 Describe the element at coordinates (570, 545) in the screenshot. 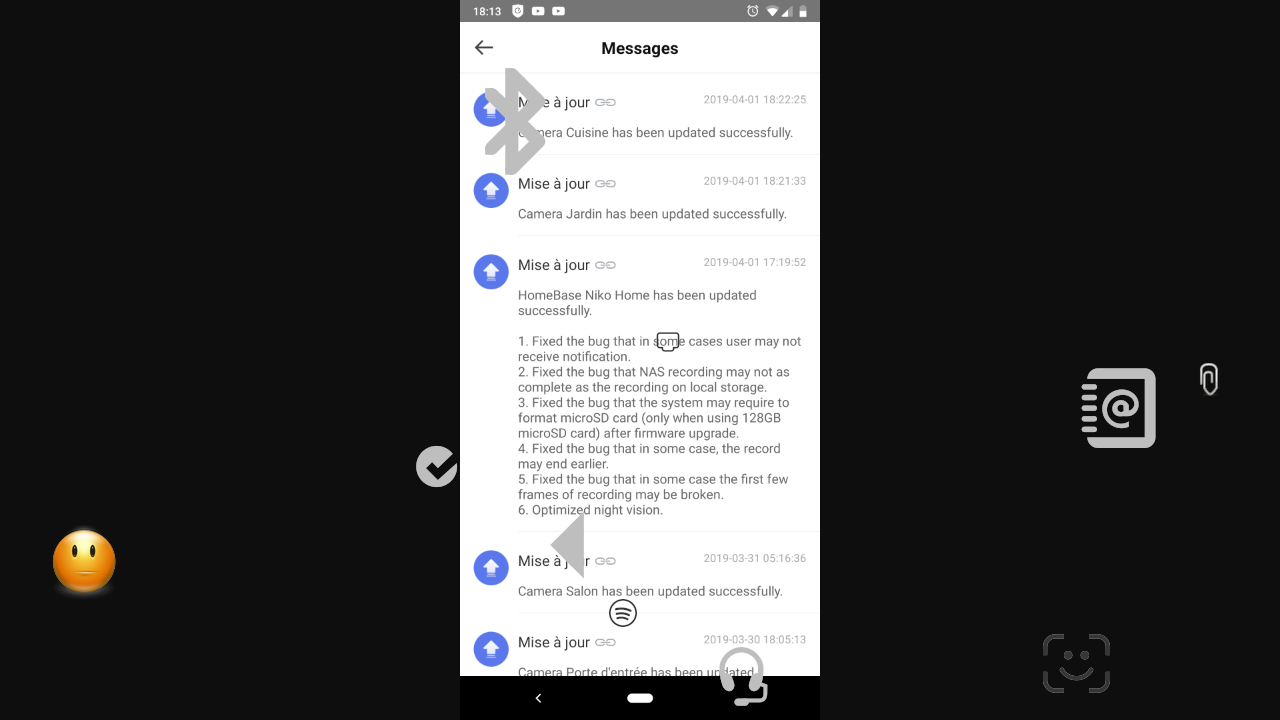

I see `navigate to the previous item or screen` at that location.